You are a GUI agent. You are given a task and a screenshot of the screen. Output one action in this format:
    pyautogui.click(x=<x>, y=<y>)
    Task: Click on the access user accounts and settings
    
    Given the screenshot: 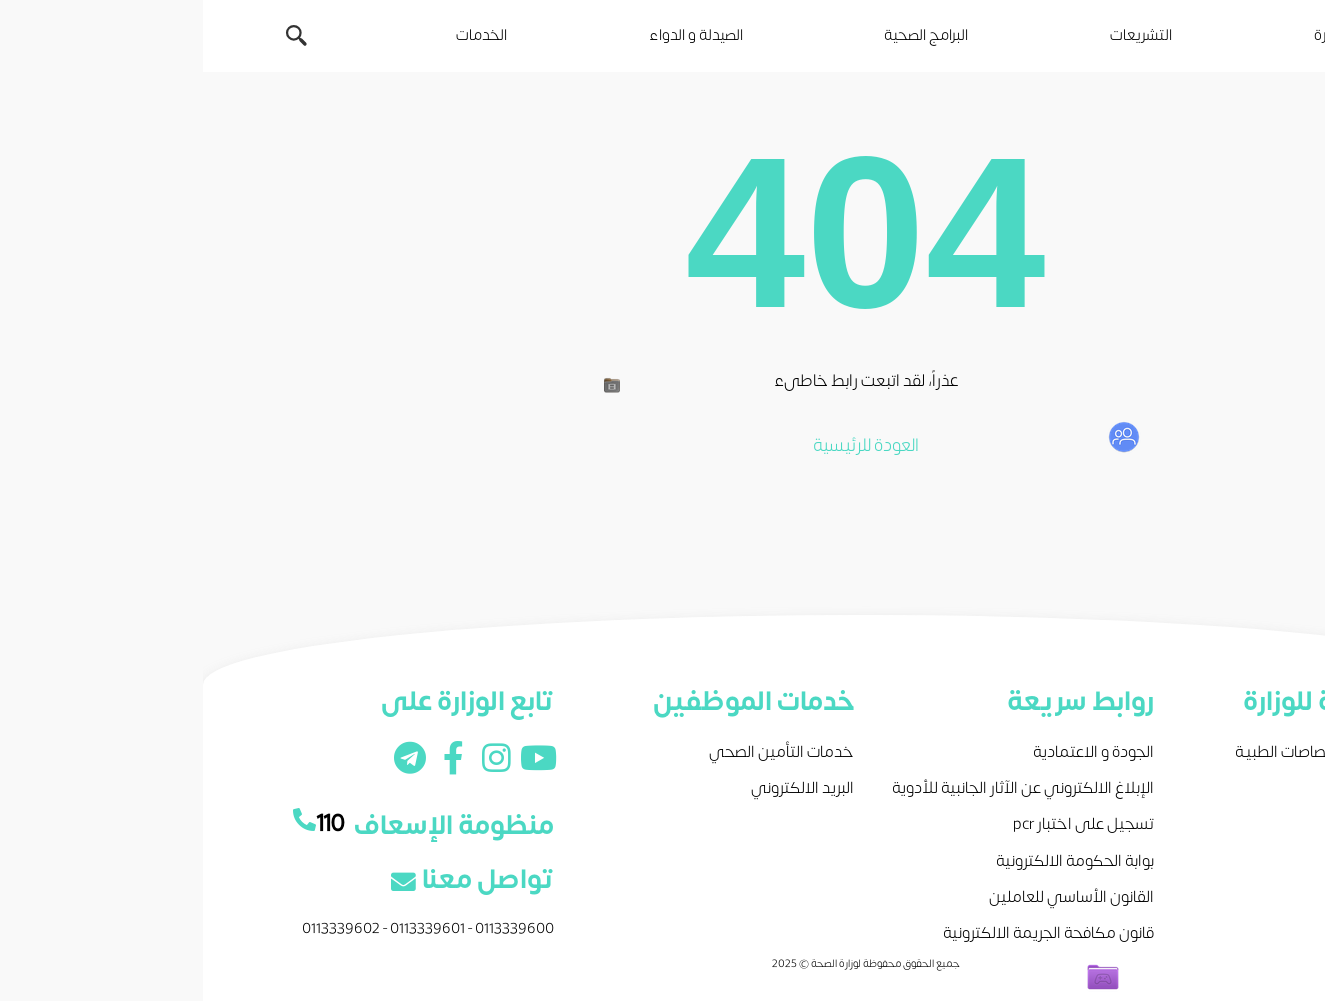 What is the action you would take?
    pyautogui.click(x=1124, y=437)
    